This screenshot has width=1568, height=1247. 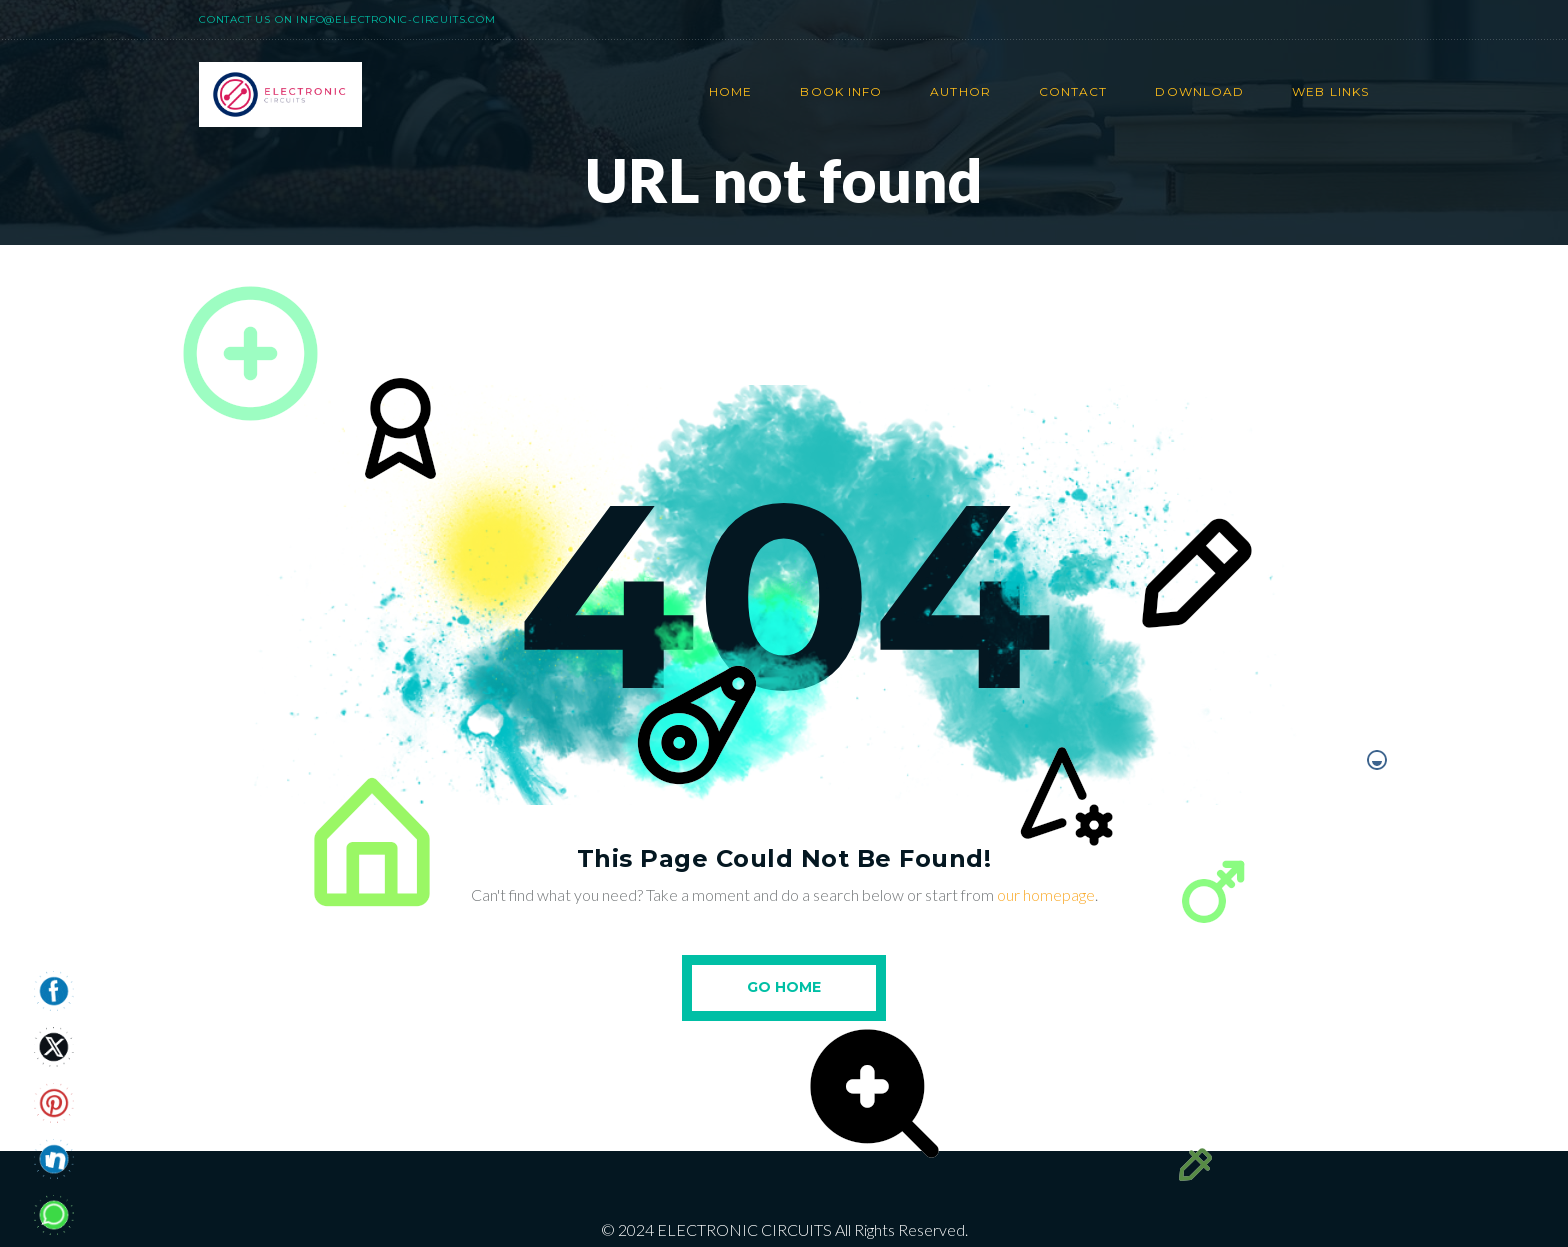 I want to click on view achievements or awards, so click(x=400, y=428).